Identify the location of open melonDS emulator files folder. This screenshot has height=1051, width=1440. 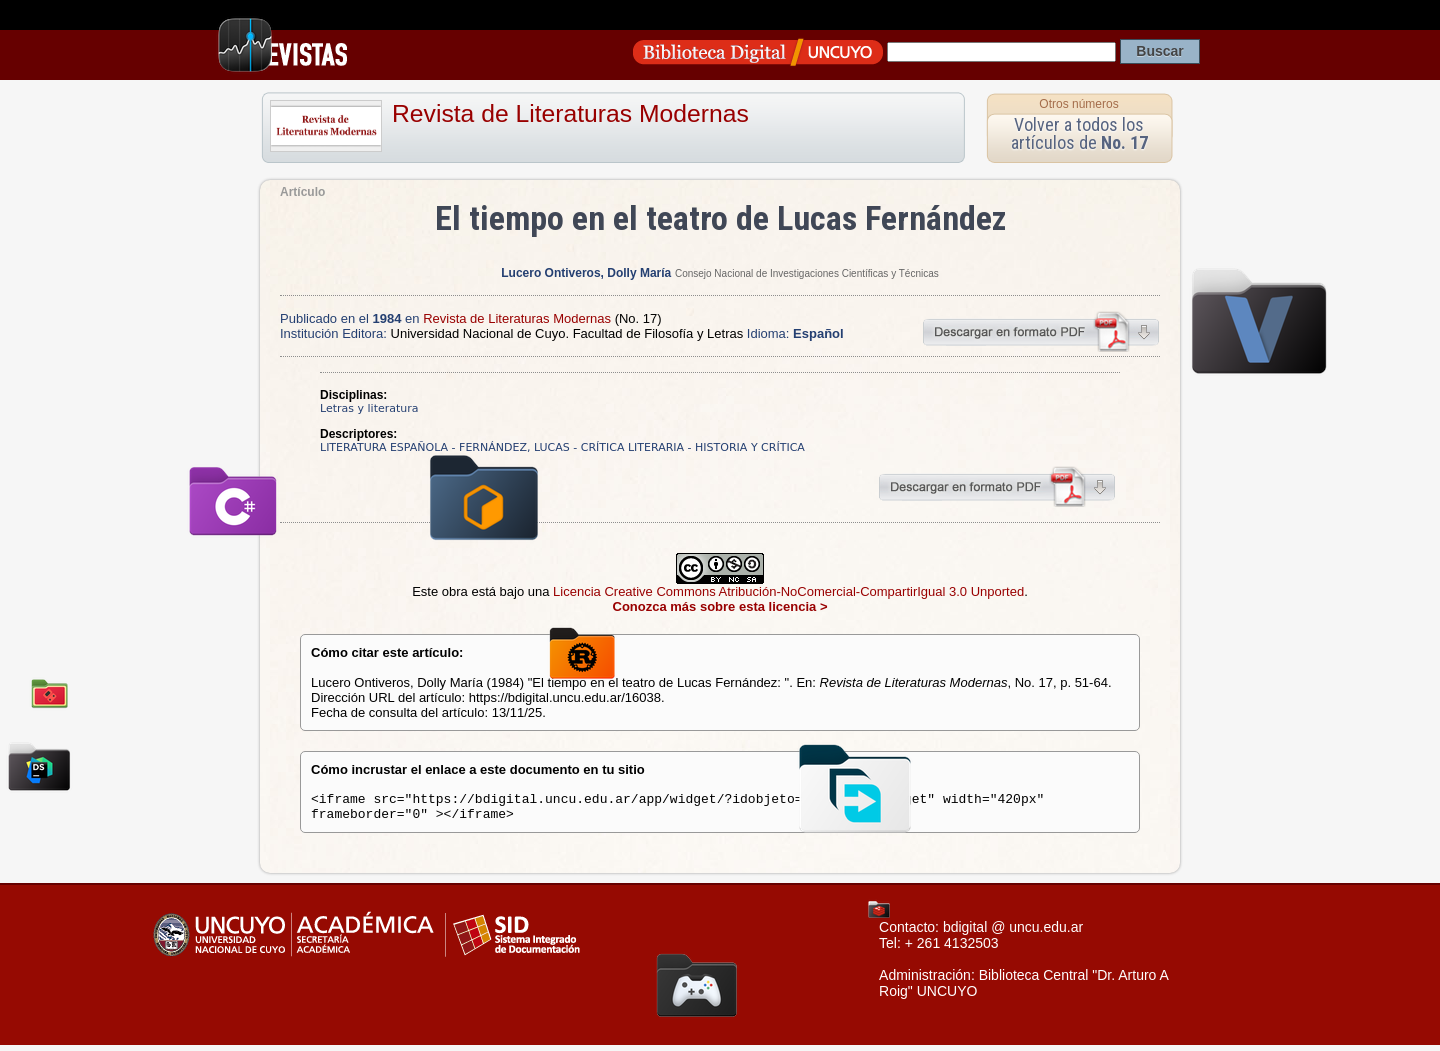
(49, 694).